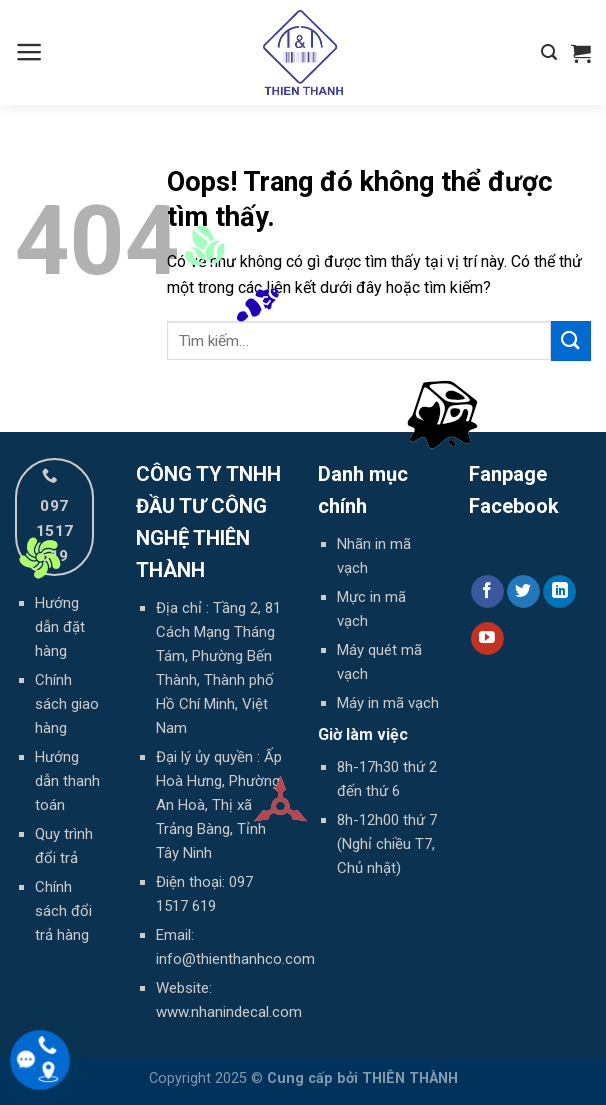 The width and height of the screenshot is (606, 1105). What do you see at coordinates (205, 245) in the screenshot?
I see `coffee or café-related feature` at bounding box center [205, 245].